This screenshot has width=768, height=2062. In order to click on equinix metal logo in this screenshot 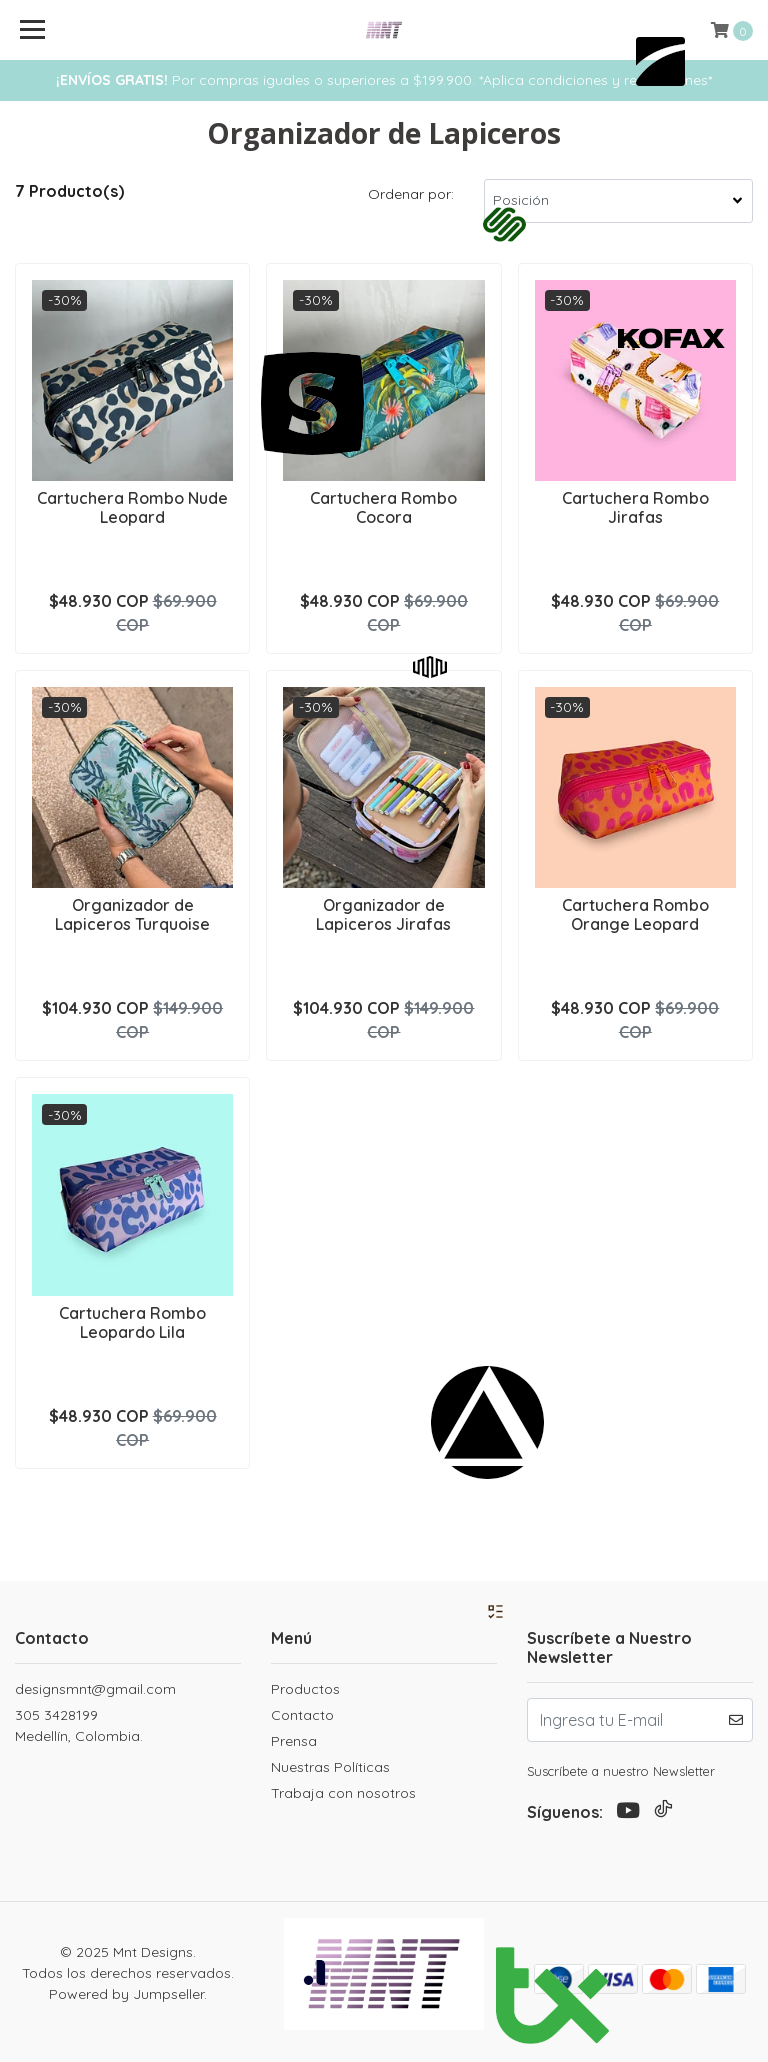, I will do `click(430, 667)`.